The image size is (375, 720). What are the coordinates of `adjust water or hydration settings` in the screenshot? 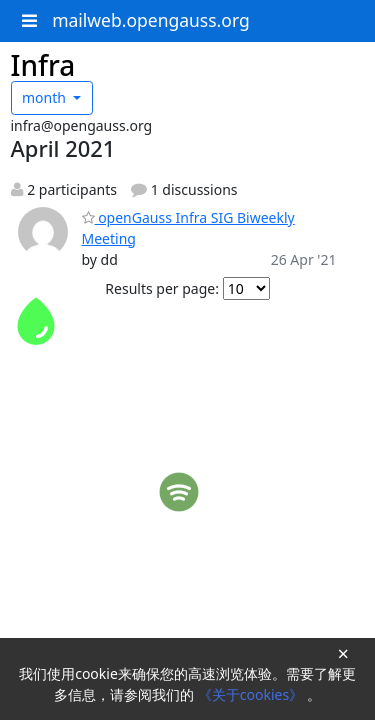 It's located at (36, 323).